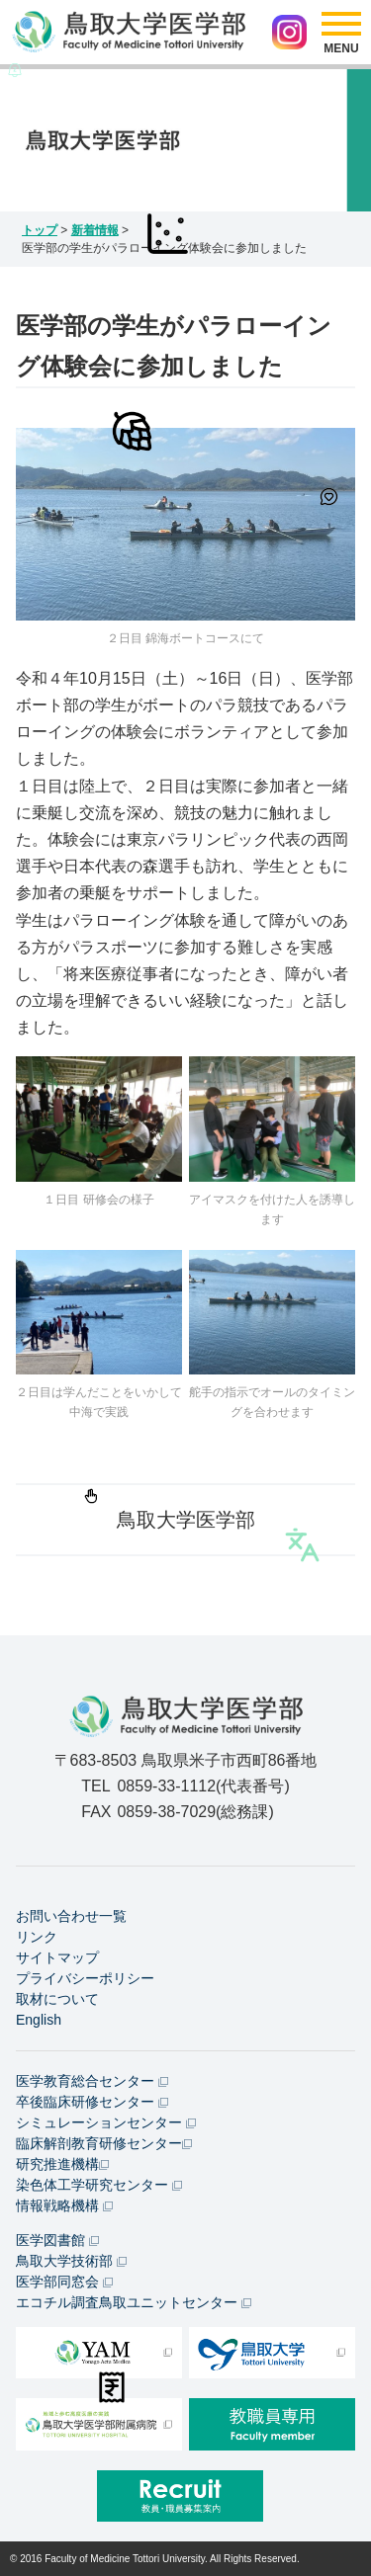 This screenshot has width=371, height=2576. Describe the element at coordinates (91, 1496) in the screenshot. I see `two-finger gesture control` at that location.